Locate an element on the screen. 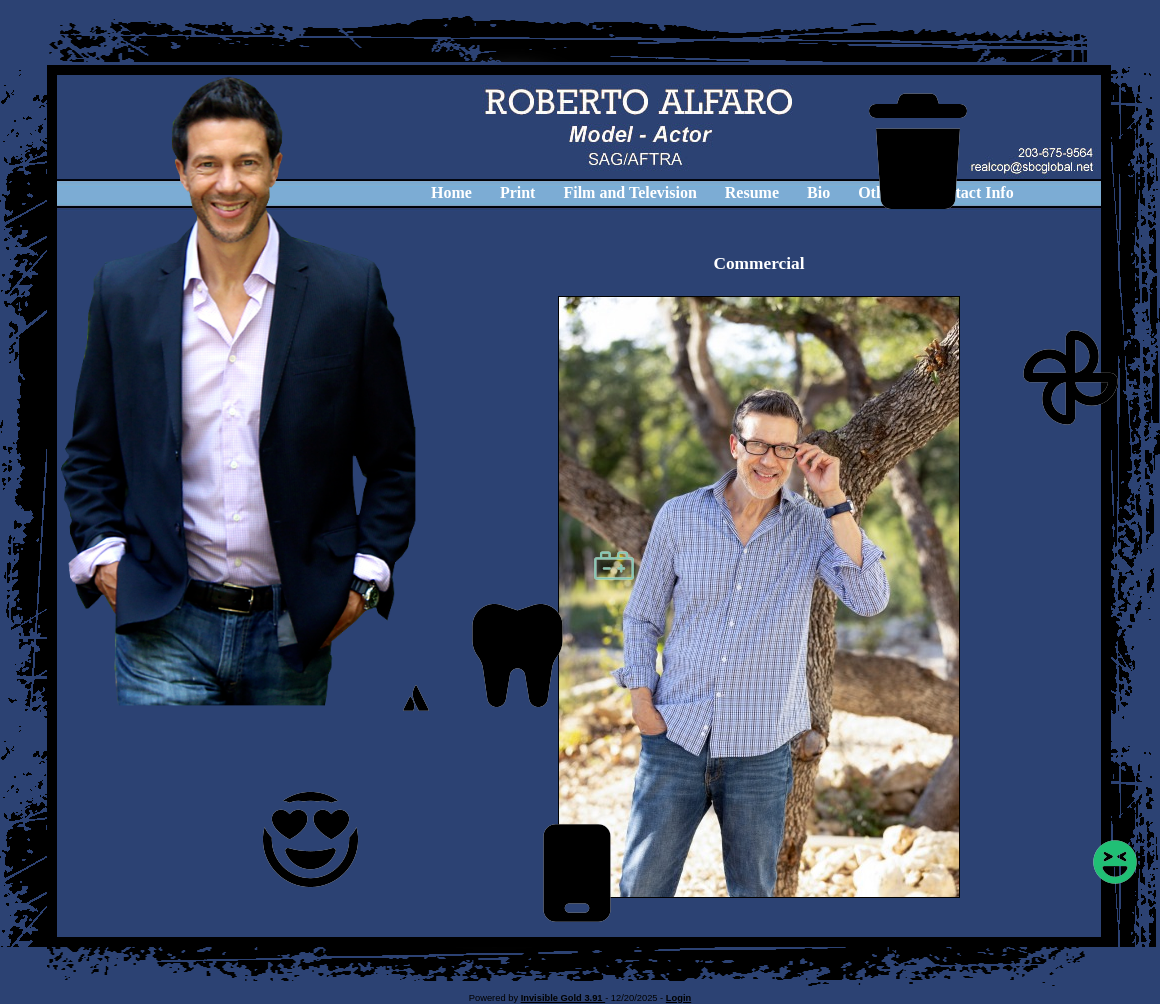 This screenshot has width=1160, height=1004. access dental or oral health information is located at coordinates (517, 655).